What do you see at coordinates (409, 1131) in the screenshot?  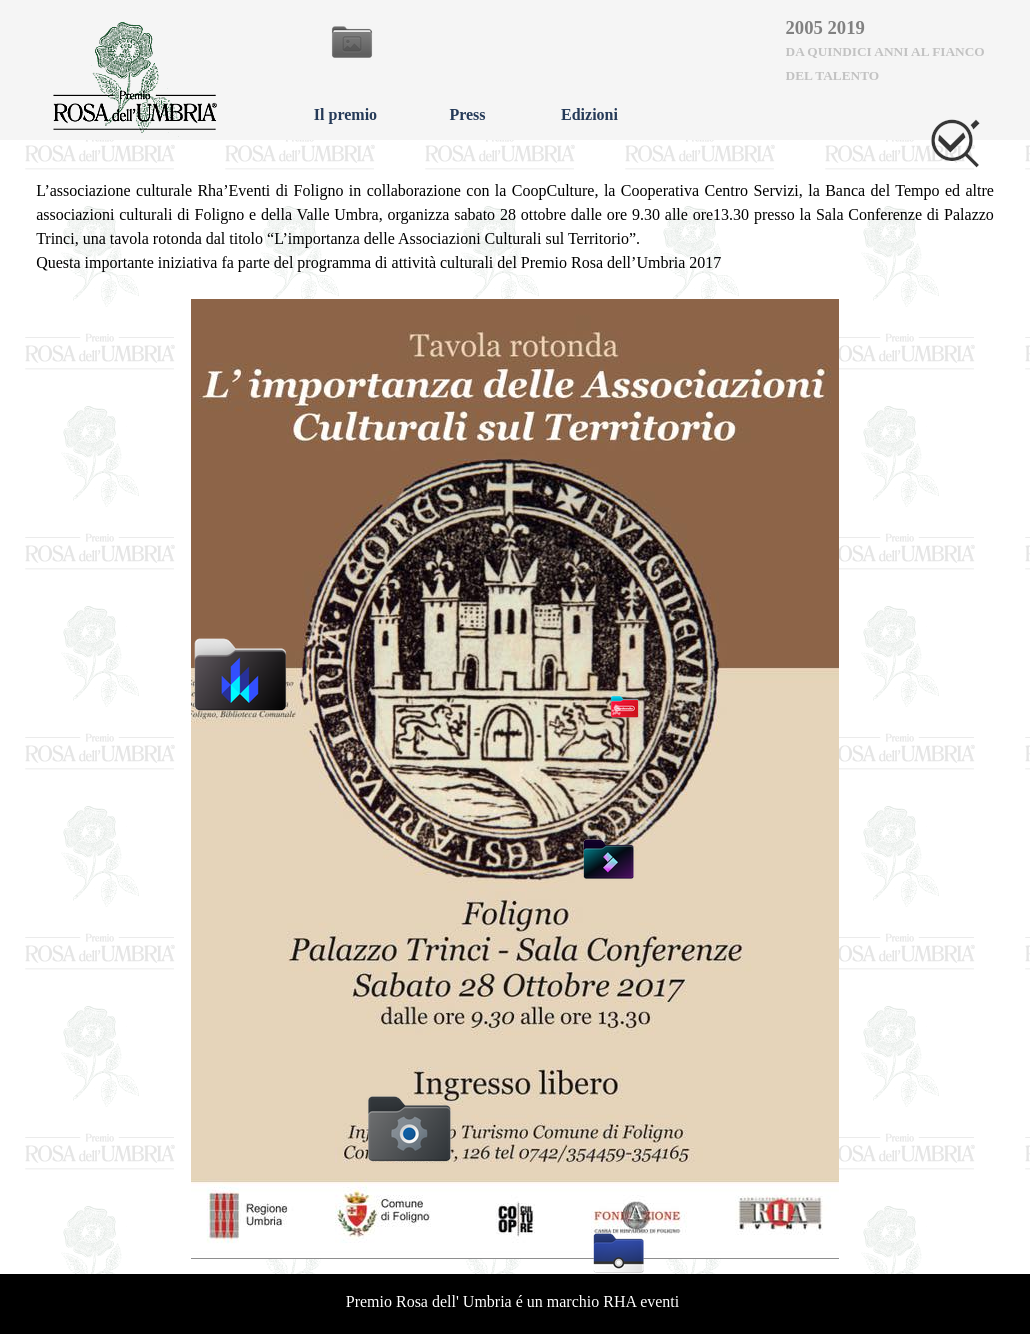 I see `access folder settings or preferences` at bounding box center [409, 1131].